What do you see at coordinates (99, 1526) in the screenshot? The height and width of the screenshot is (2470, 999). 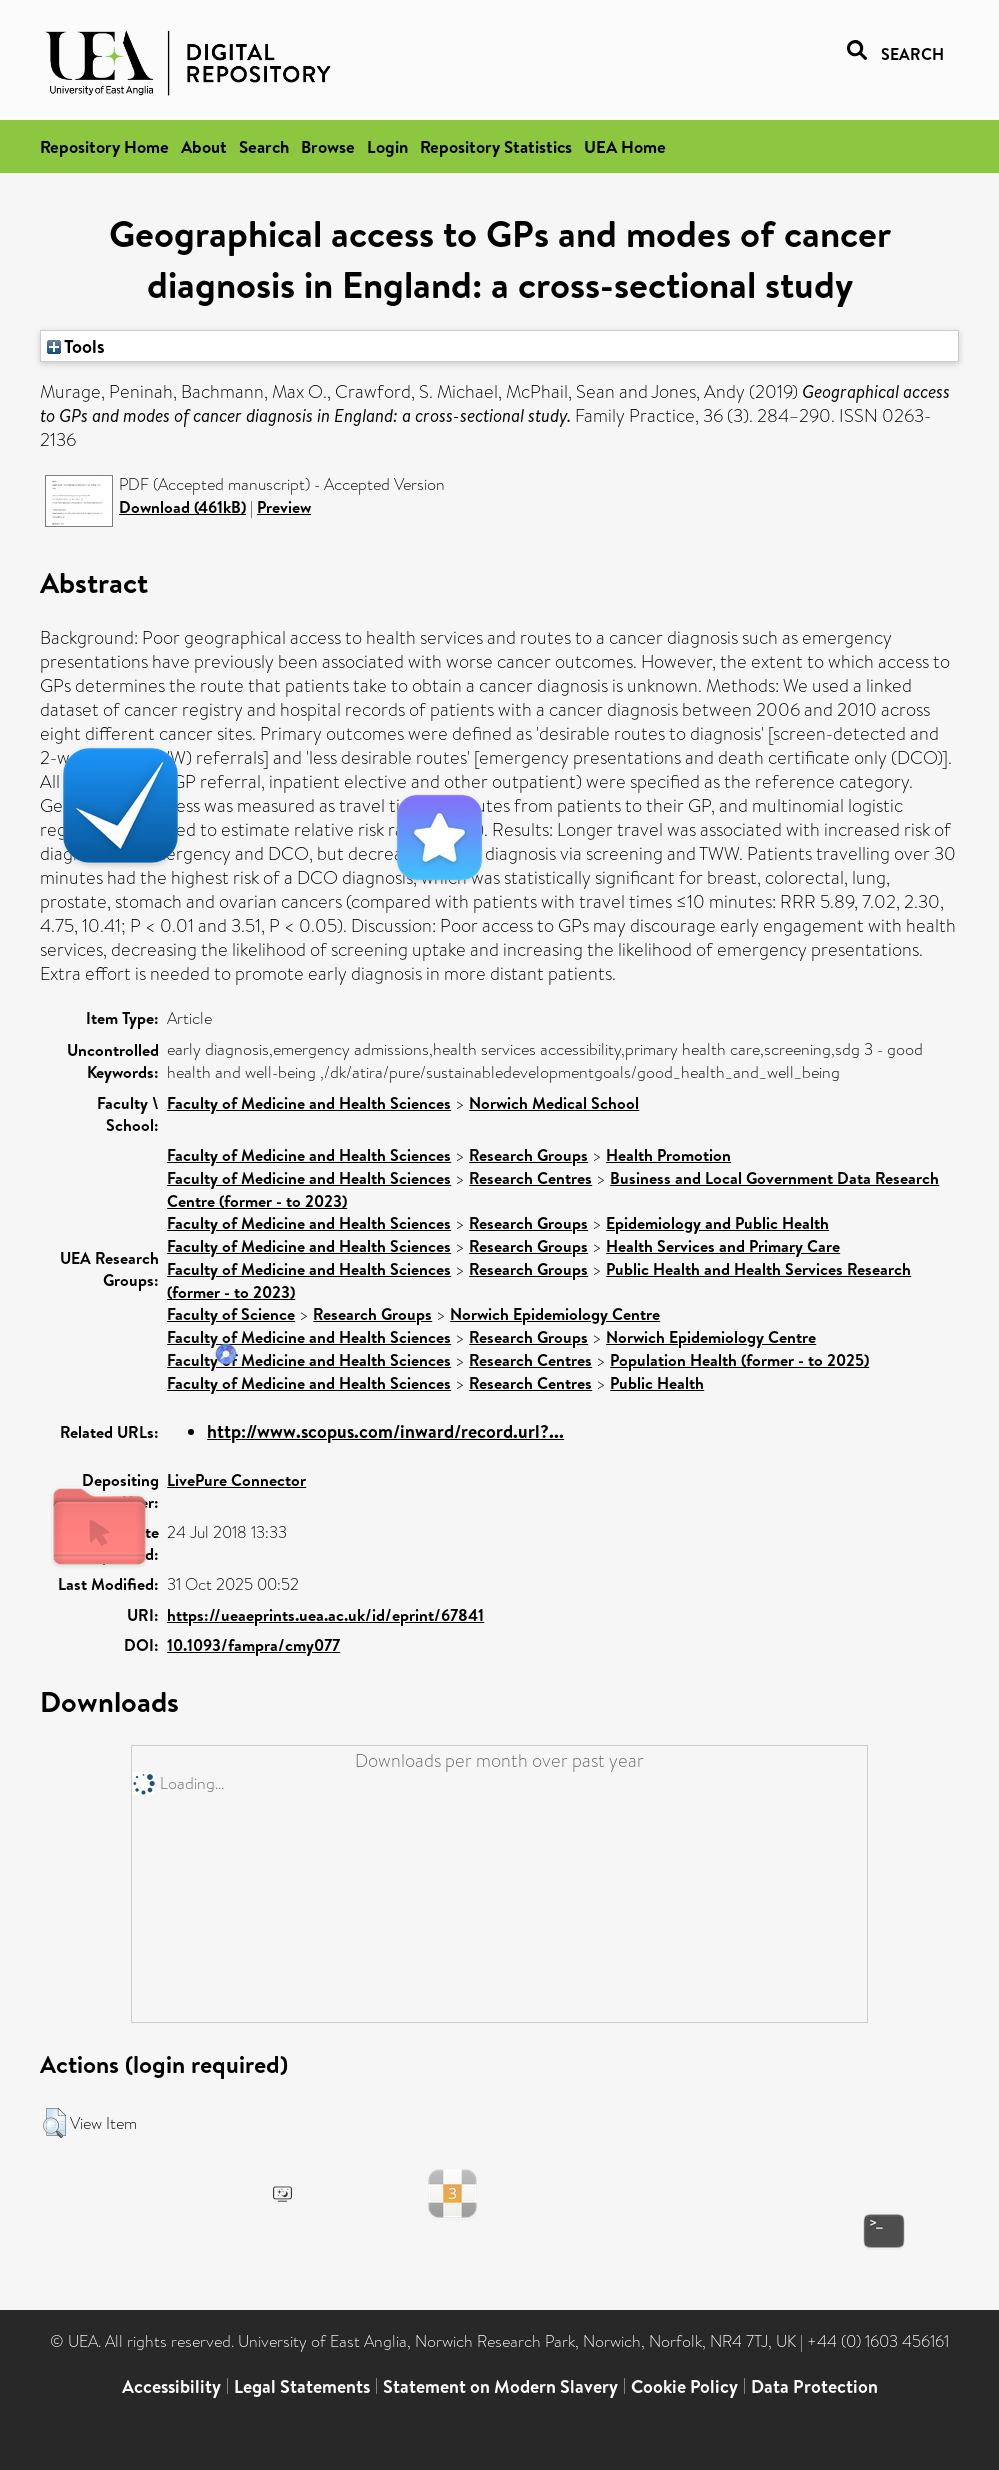 I see `open krusader file manager with root privileges` at bounding box center [99, 1526].